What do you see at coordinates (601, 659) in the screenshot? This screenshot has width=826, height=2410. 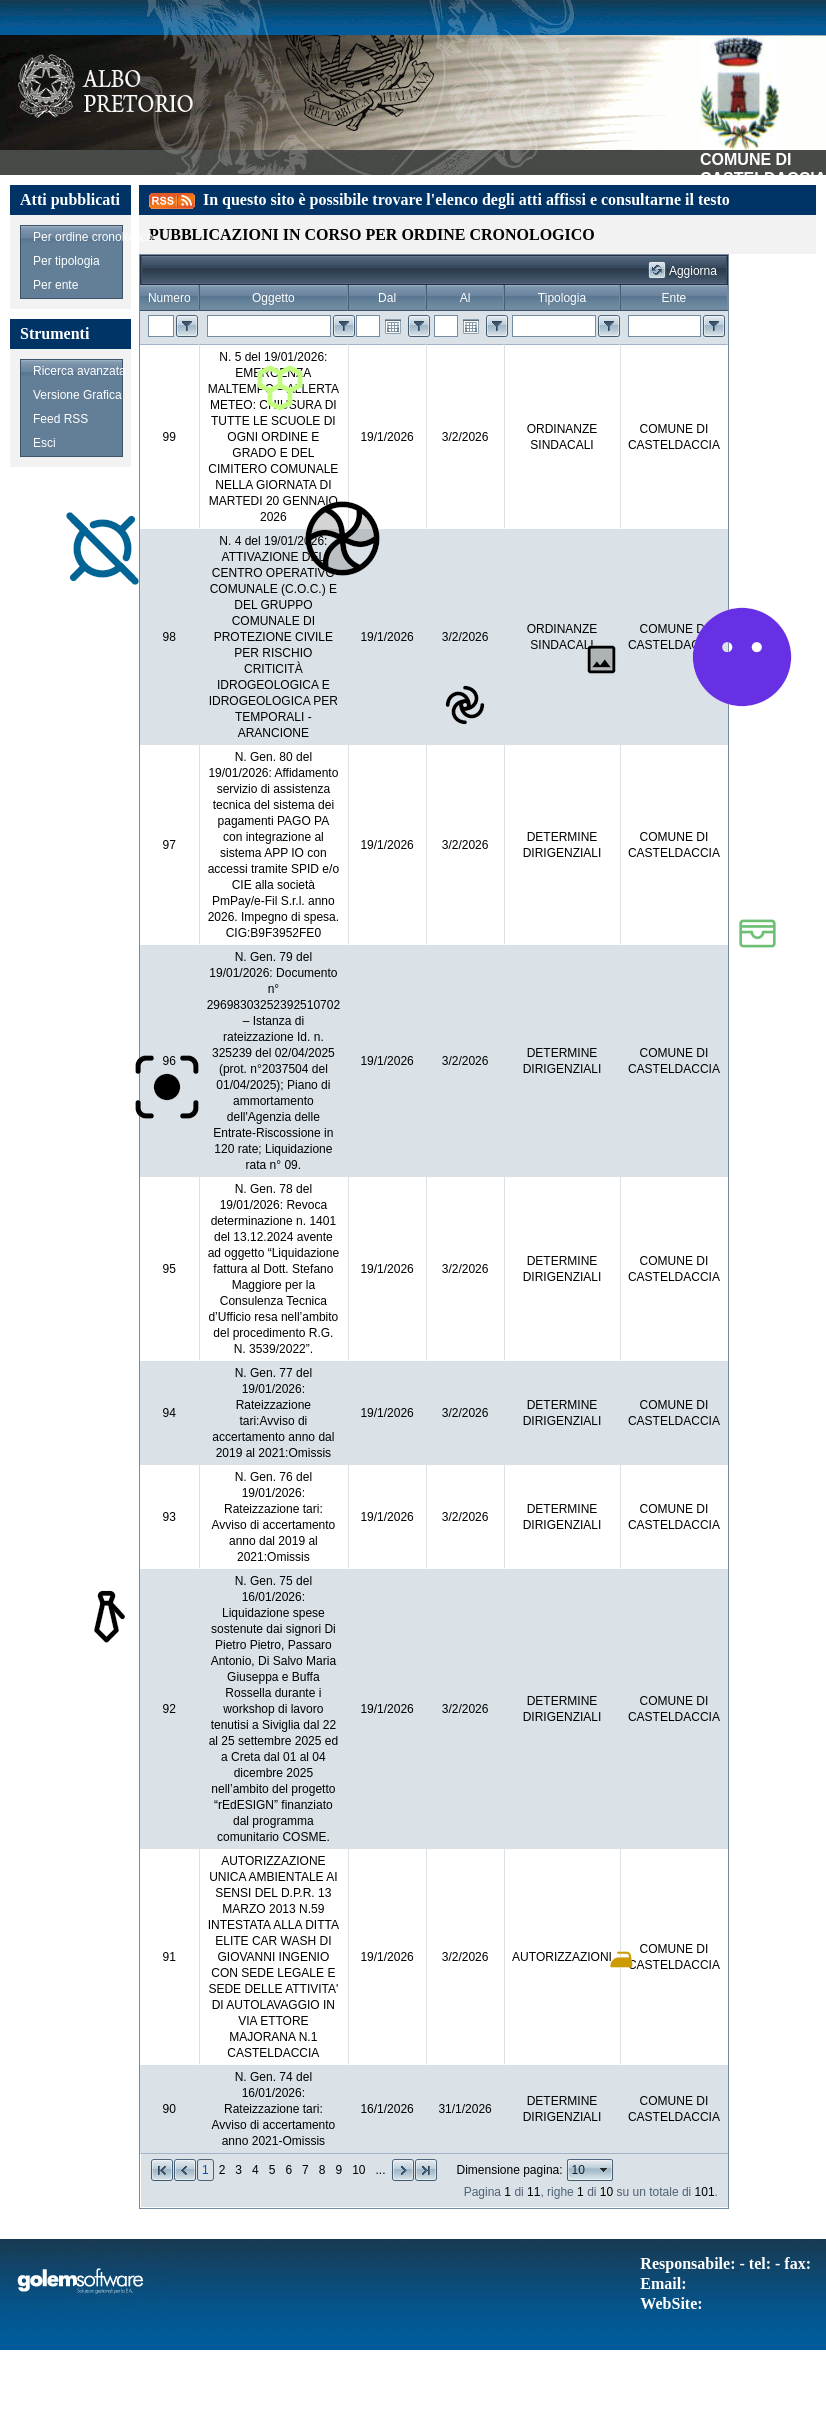 I see `view photos or images` at bounding box center [601, 659].